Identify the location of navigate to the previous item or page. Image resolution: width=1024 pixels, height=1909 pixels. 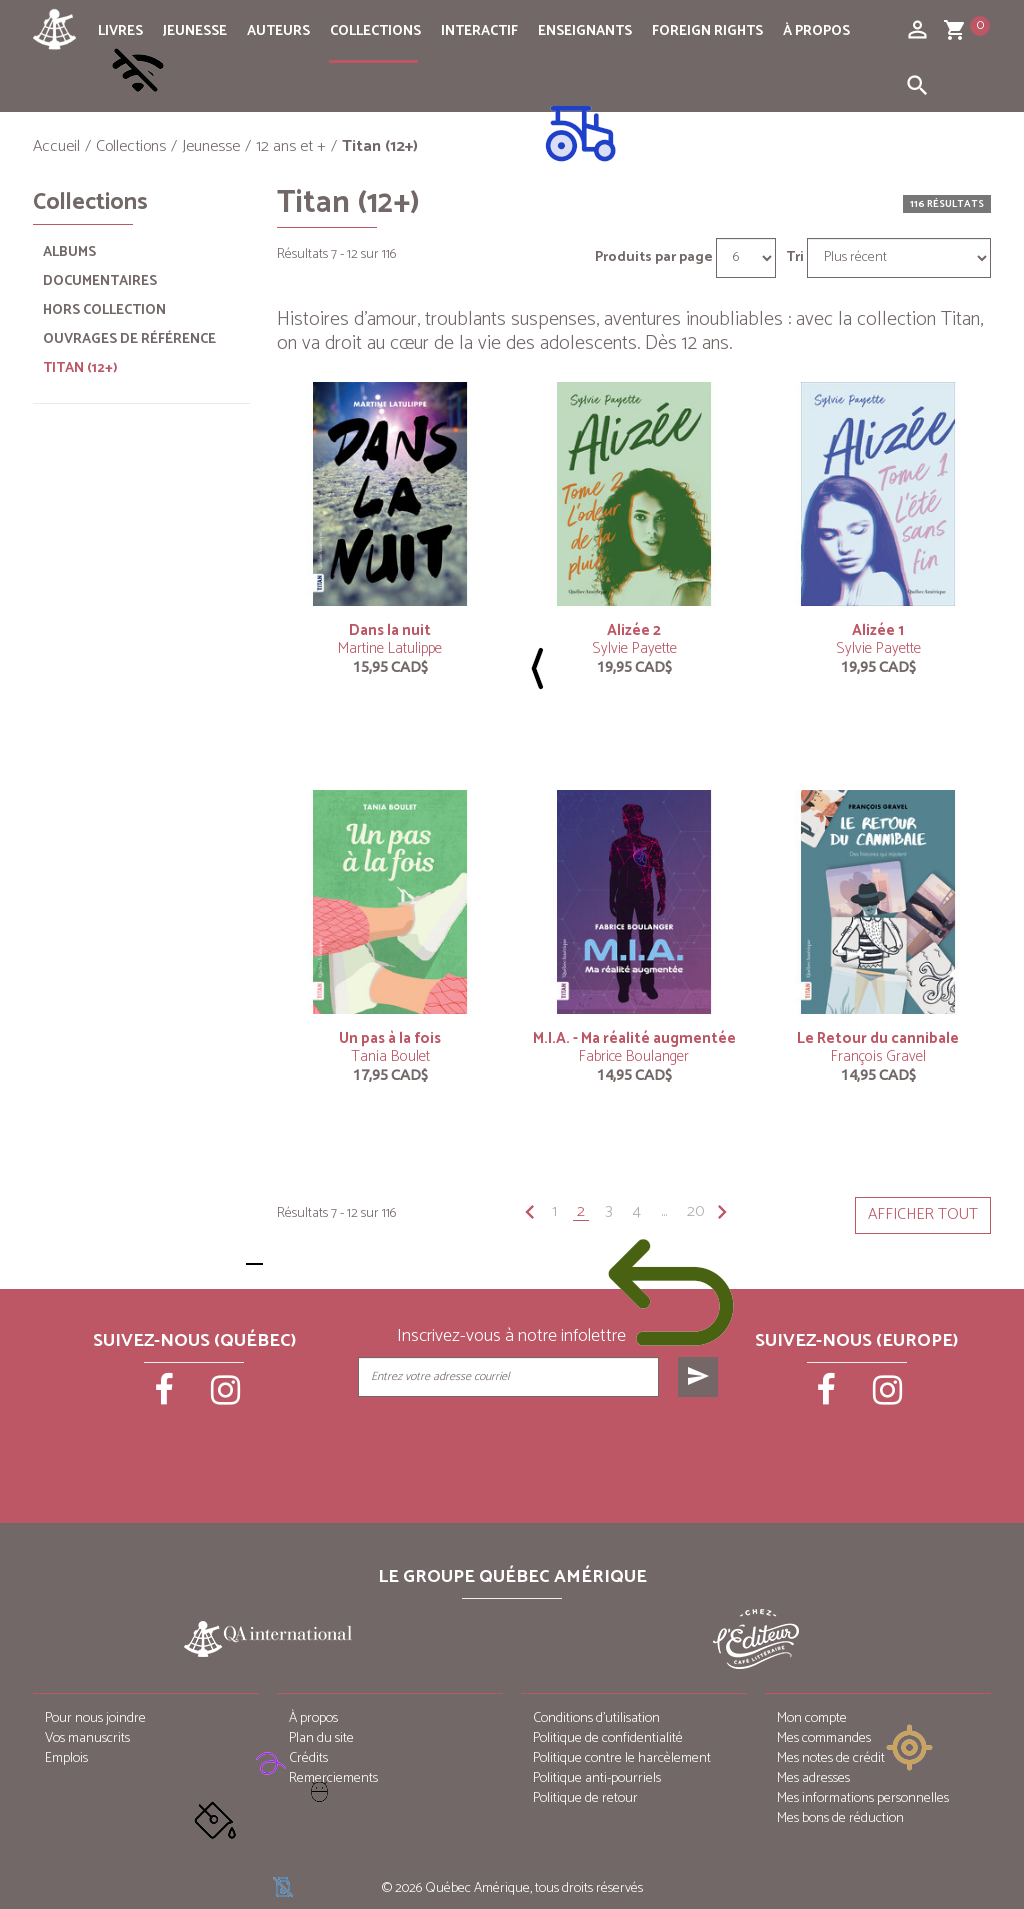
(538, 668).